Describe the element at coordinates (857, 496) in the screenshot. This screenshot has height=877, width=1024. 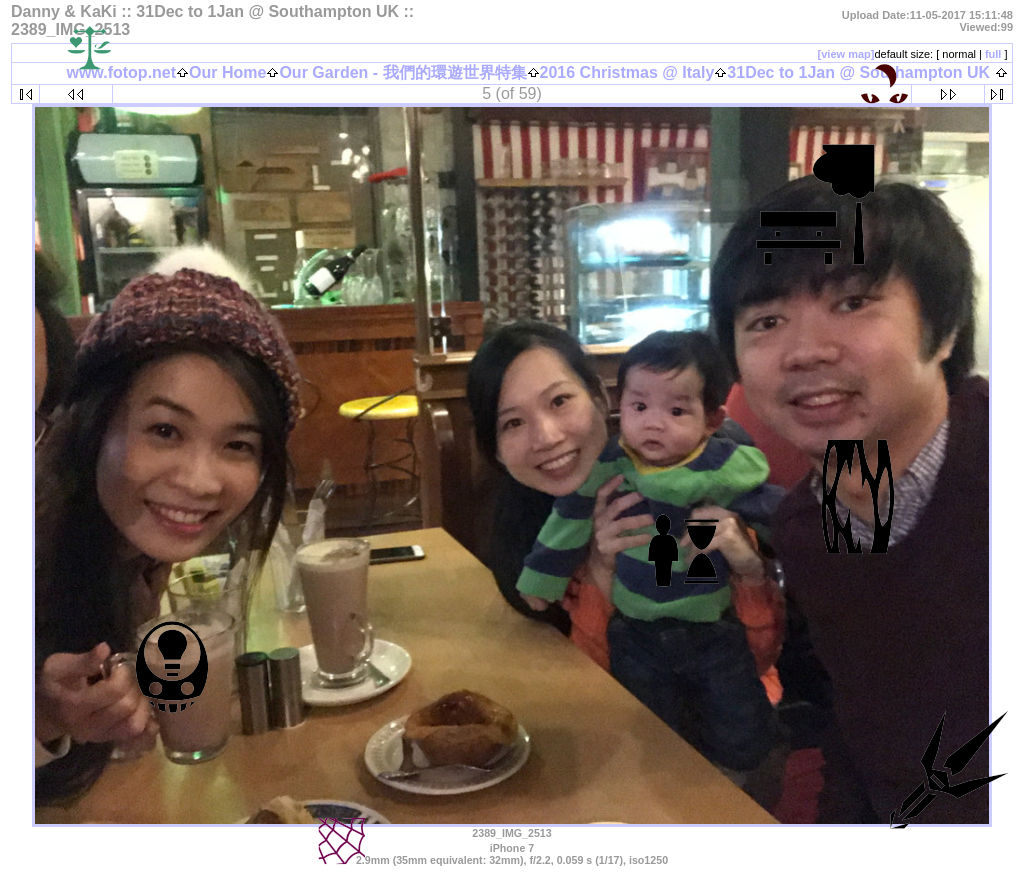
I see `select mucous pillar creature or obstacle in game` at that location.